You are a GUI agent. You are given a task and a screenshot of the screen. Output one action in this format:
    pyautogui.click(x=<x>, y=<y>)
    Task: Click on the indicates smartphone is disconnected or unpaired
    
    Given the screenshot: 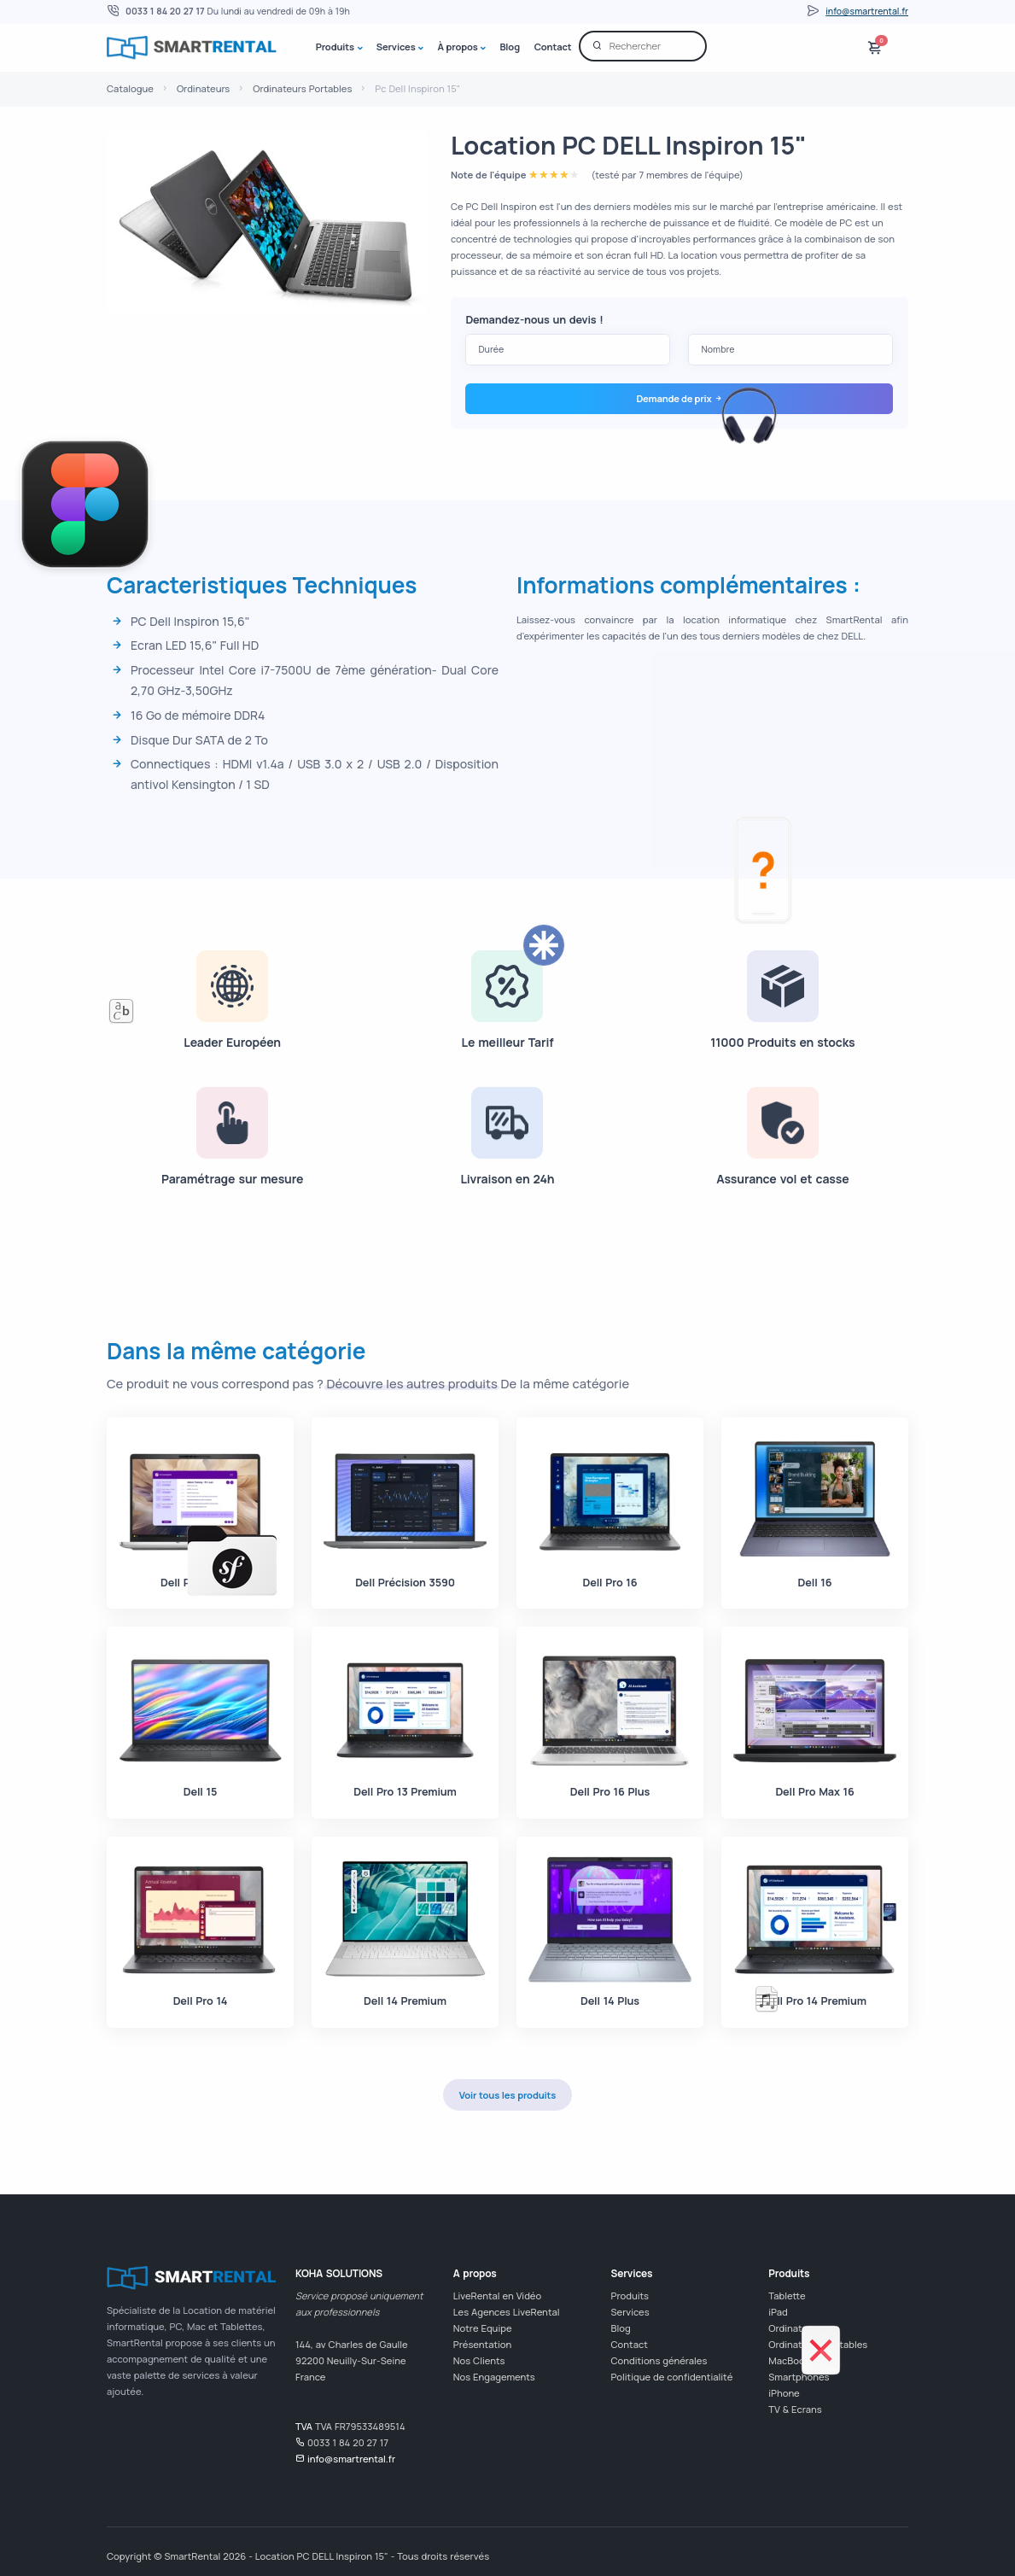 What is the action you would take?
    pyautogui.click(x=763, y=870)
    